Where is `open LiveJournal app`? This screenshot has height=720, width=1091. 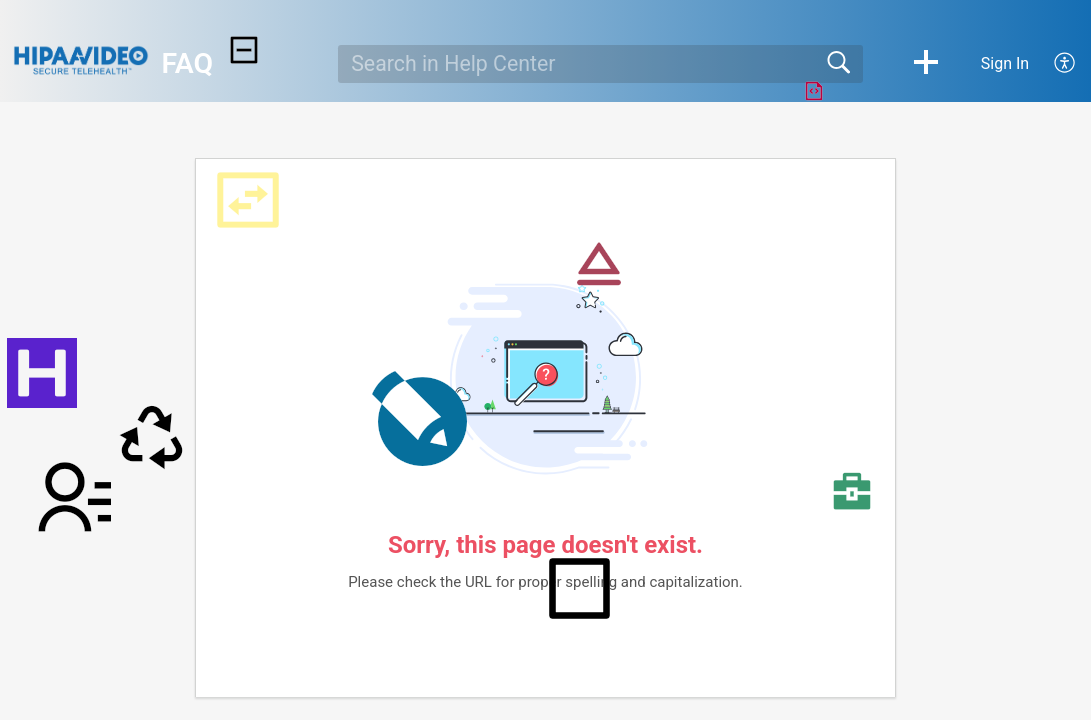 open LiveJournal app is located at coordinates (419, 418).